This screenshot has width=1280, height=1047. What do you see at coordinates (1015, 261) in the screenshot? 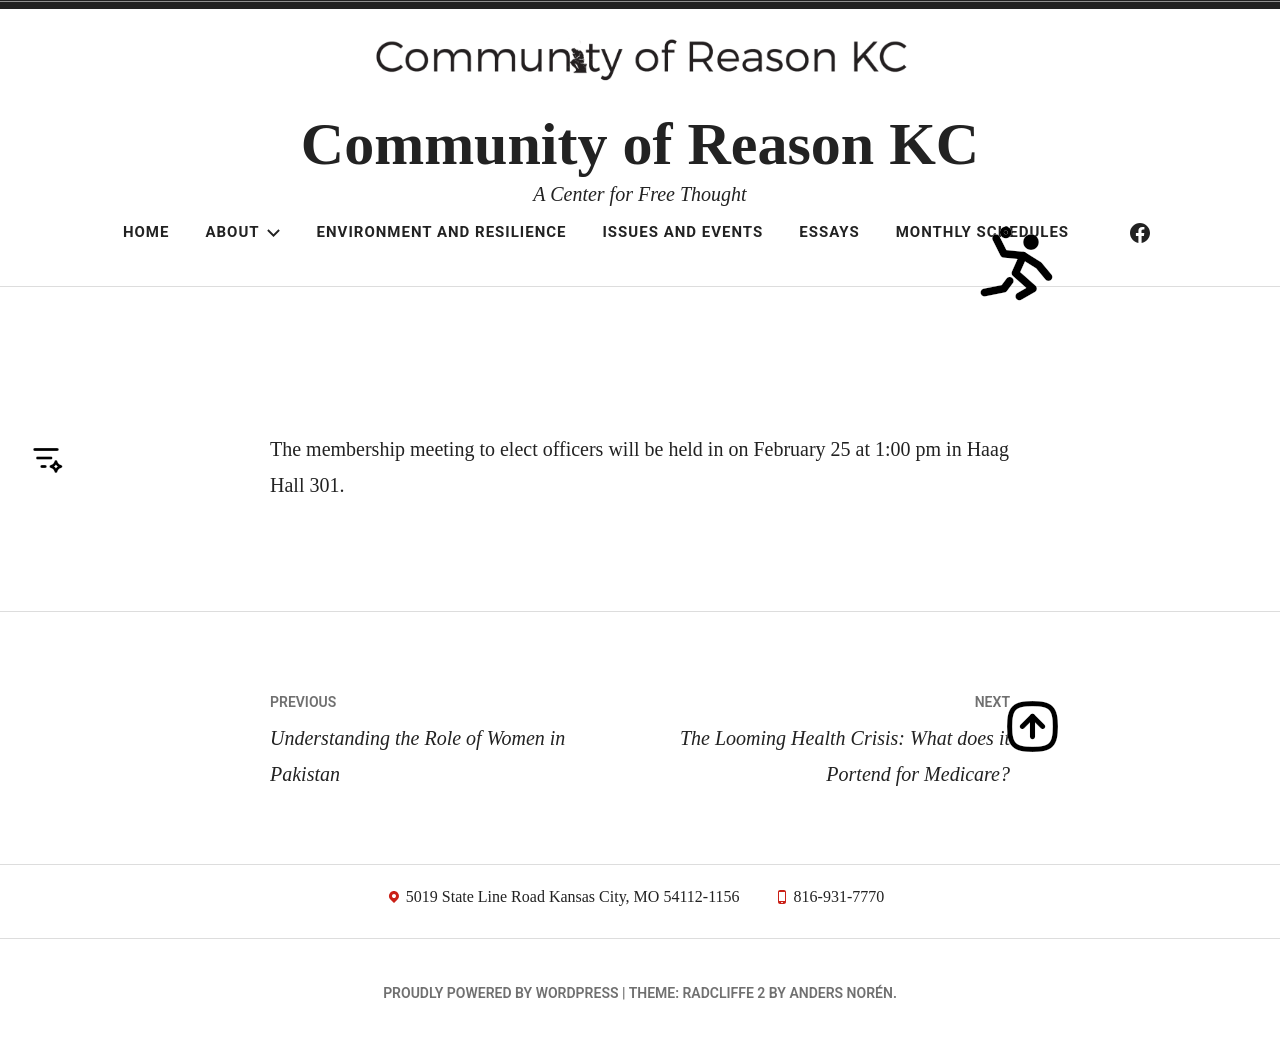
I see `access handball game or sports activity` at bounding box center [1015, 261].